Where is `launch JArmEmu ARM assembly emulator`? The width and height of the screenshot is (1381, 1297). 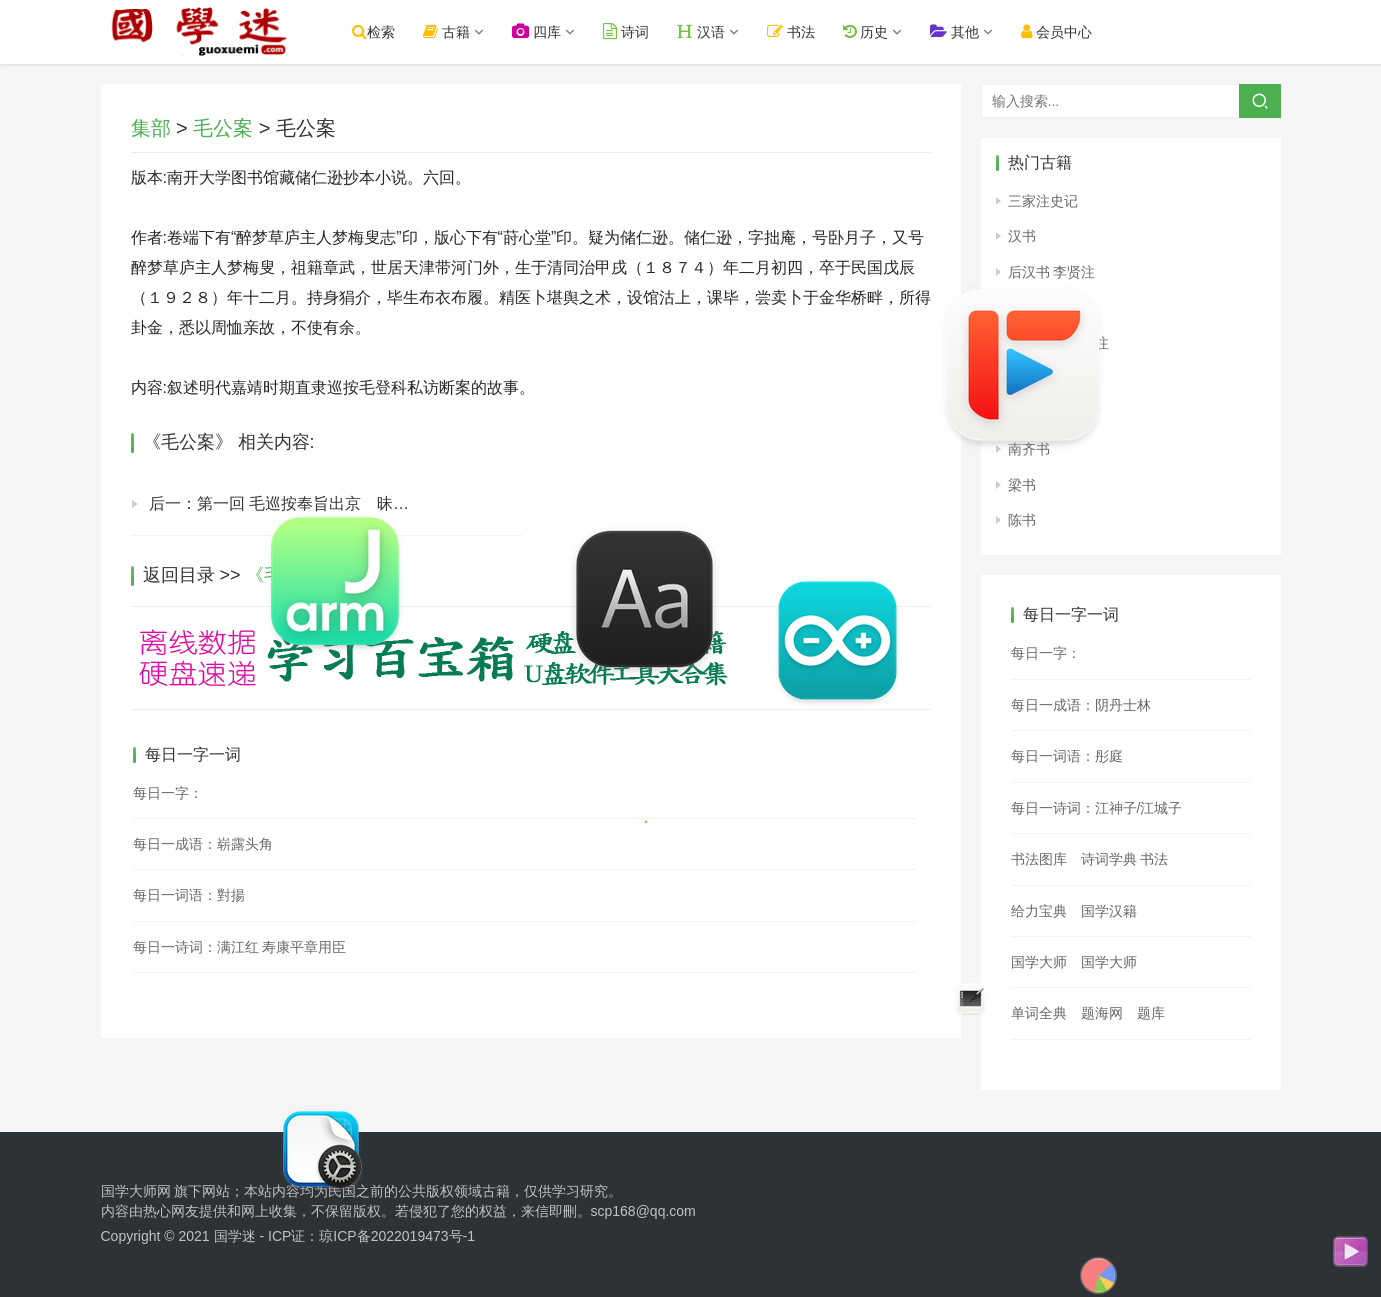 launch JArmEmu ARM assembly emulator is located at coordinates (335, 581).